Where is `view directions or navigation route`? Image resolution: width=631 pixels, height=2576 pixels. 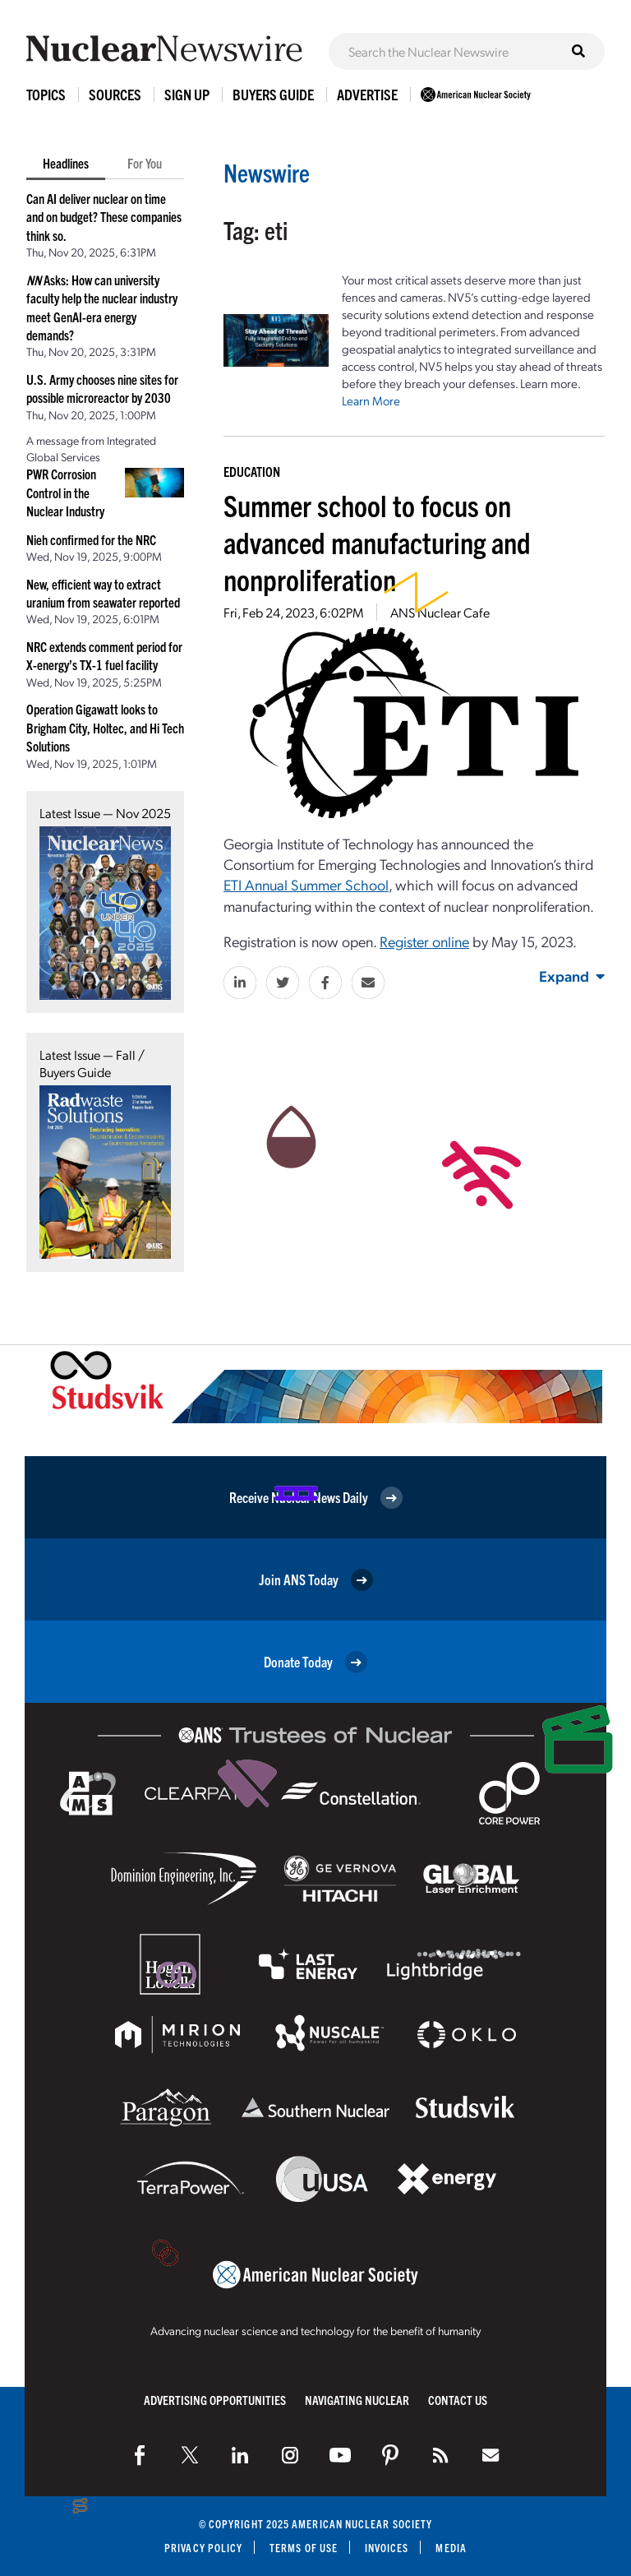 view directions or navigation route is located at coordinates (80, 2505).